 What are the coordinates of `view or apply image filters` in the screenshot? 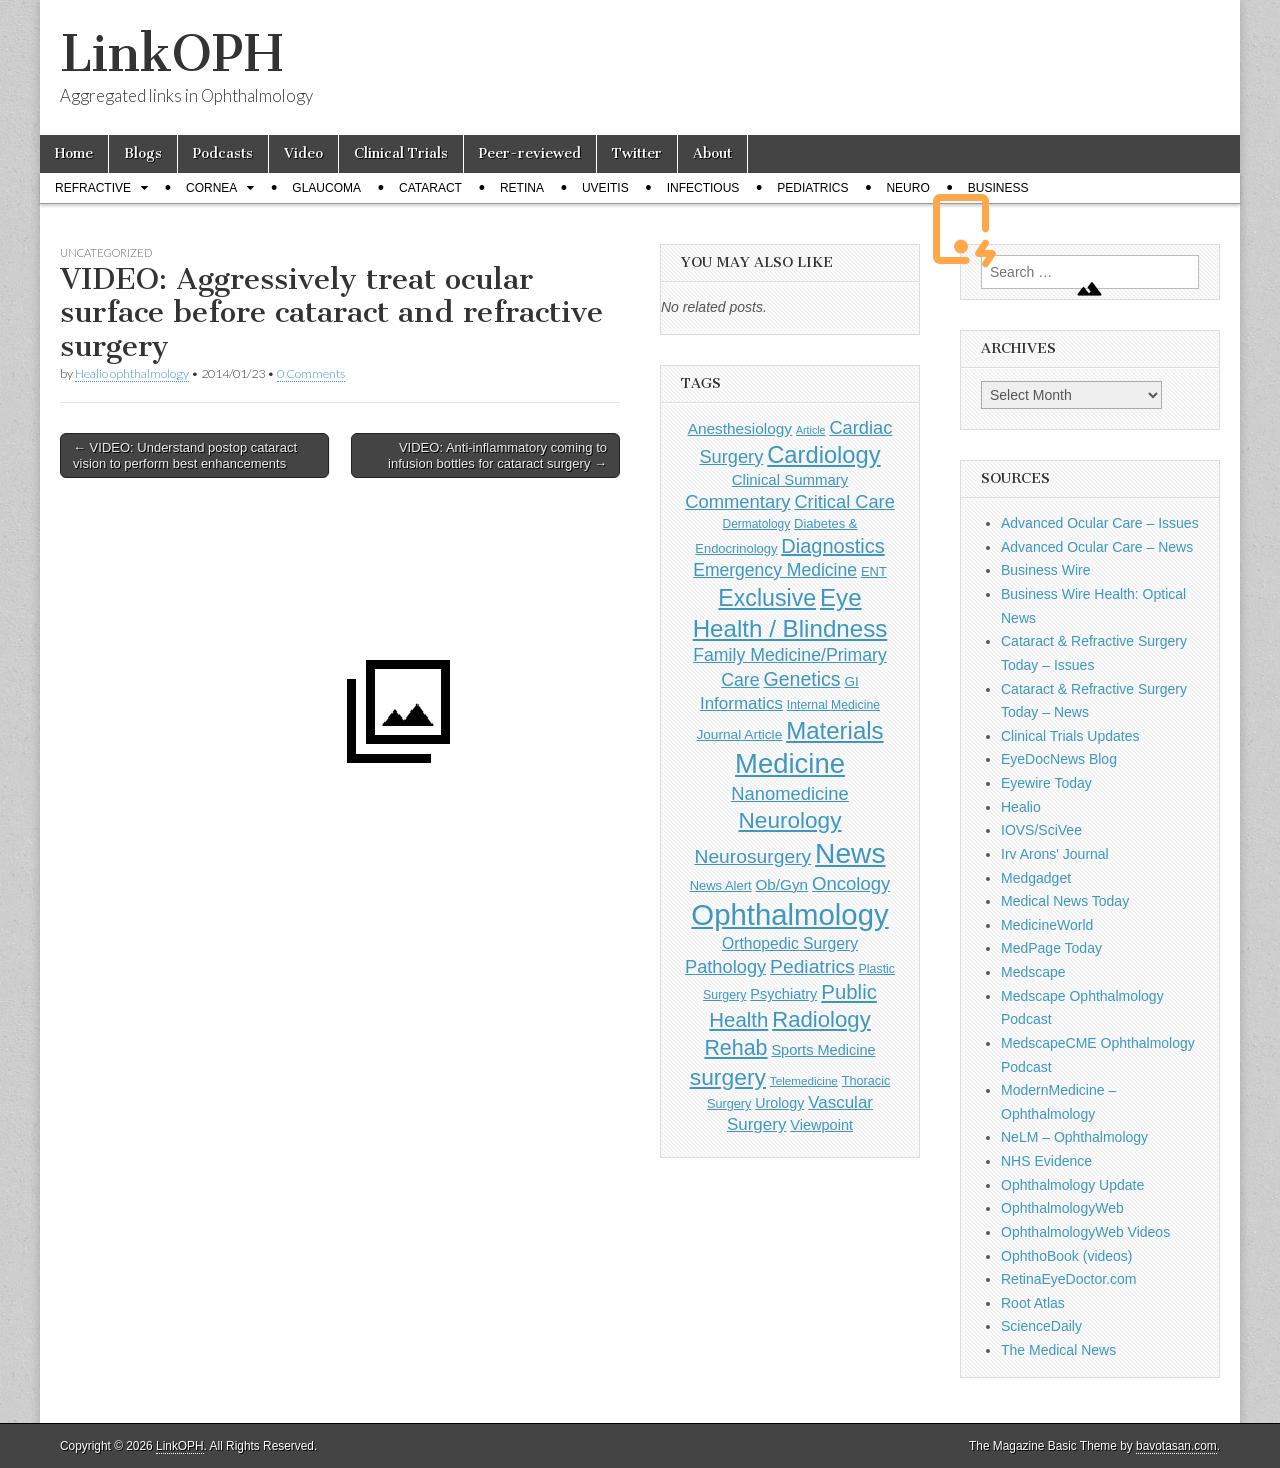 It's located at (398, 711).